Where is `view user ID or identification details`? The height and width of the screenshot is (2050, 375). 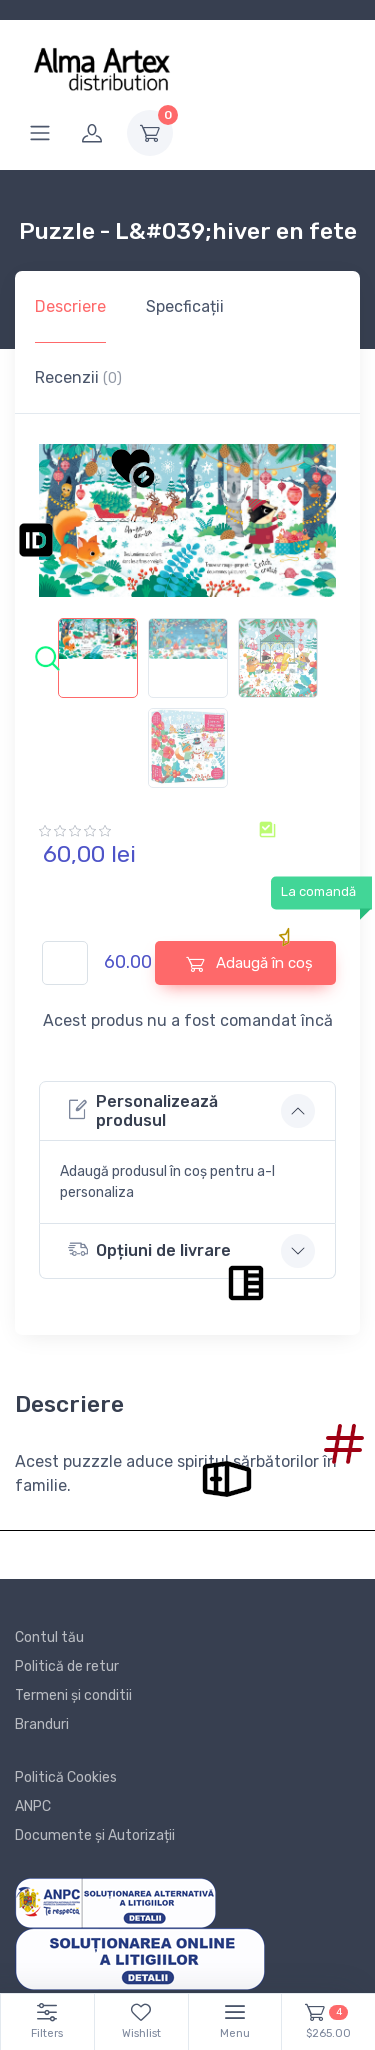
view user ID or identification details is located at coordinates (36, 540).